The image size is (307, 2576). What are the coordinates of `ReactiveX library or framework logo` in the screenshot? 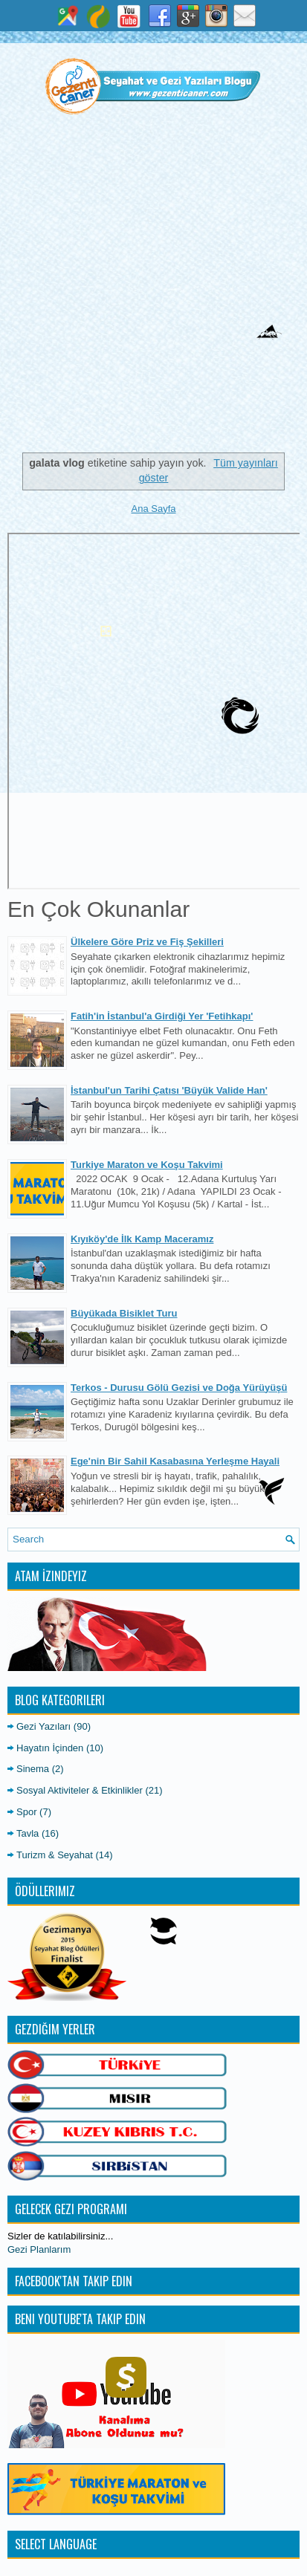 It's located at (240, 716).